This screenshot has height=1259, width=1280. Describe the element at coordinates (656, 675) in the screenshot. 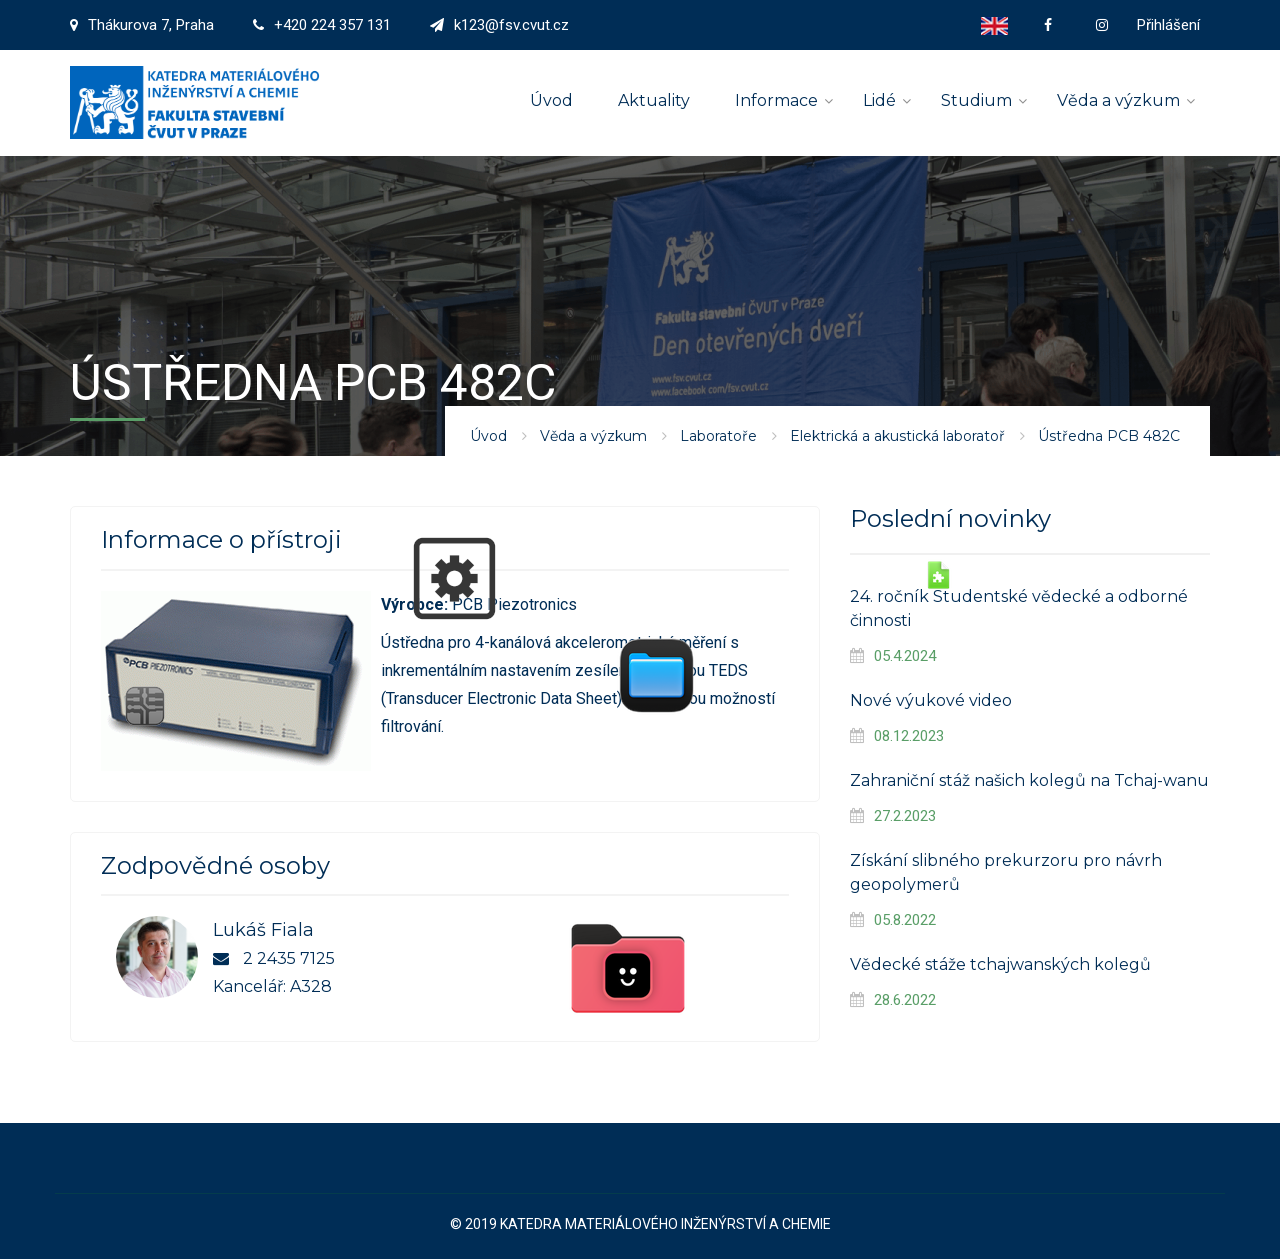

I see `open the files app` at that location.